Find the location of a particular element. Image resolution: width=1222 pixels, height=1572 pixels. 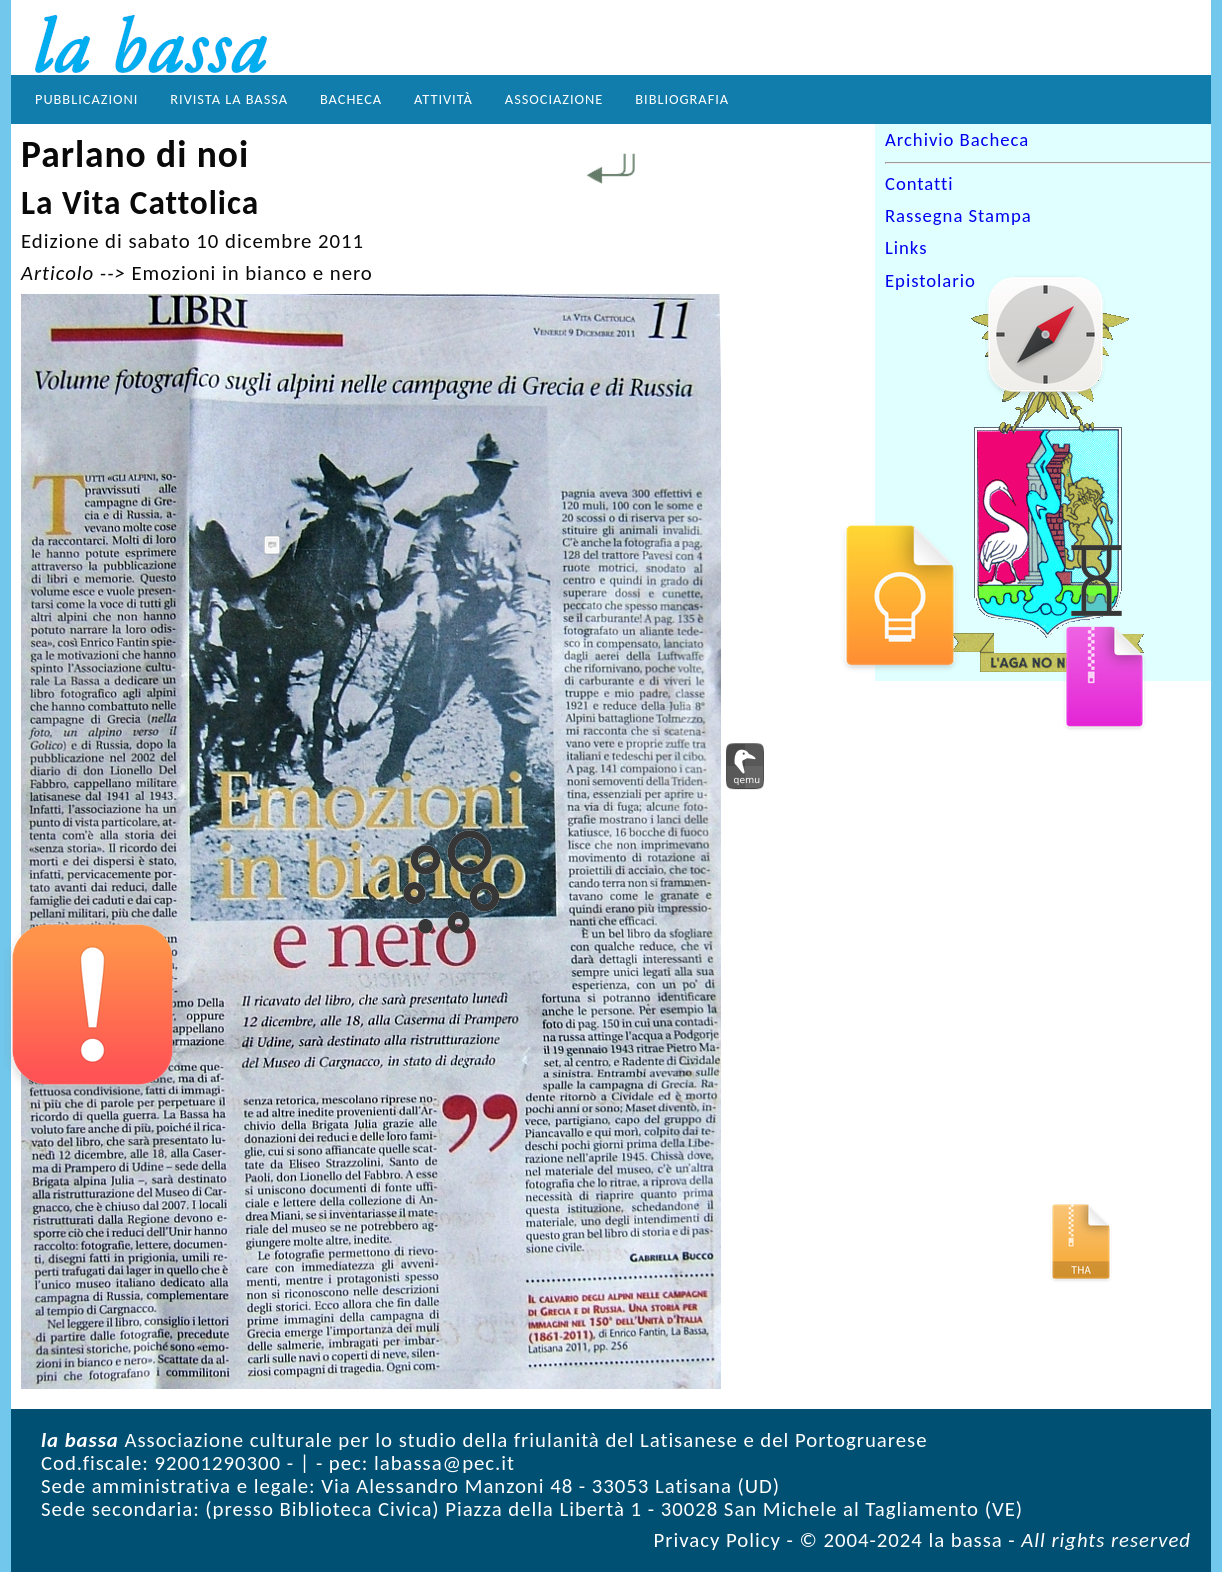

countdown timer or time remaining indicator is located at coordinates (1096, 580).